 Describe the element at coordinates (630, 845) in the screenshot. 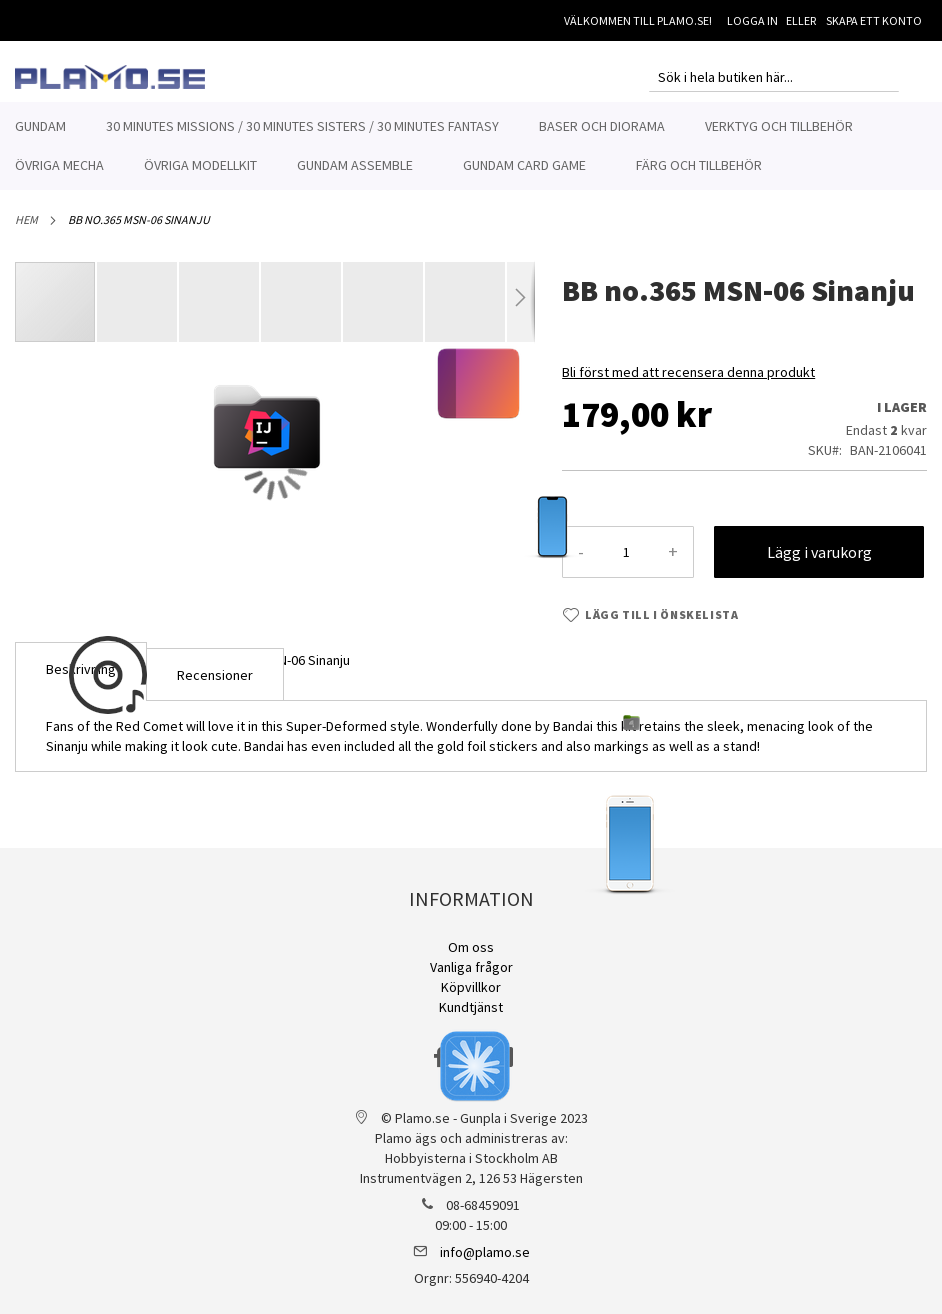

I see `iPhone 7 Plus device connected` at that location.